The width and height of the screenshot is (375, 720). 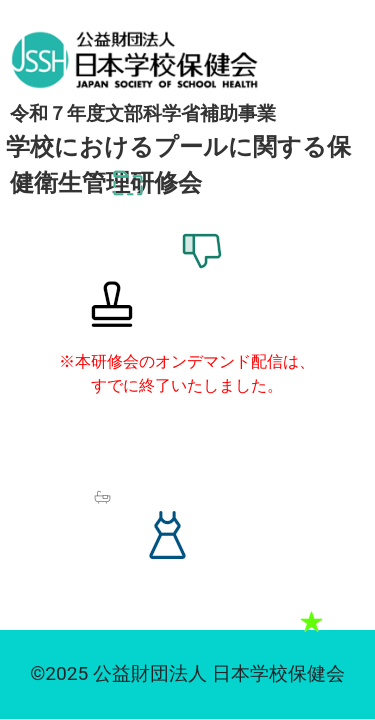 I want to click on dislike or downvote content, so click(x=202, y=249).